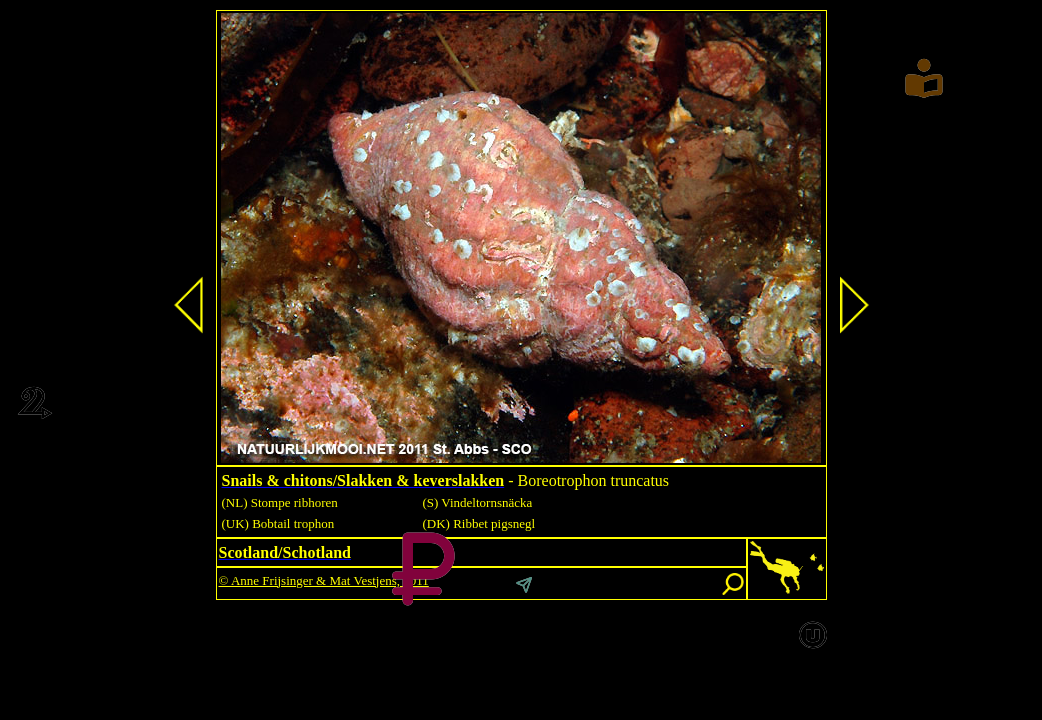 The height and width of the screenshot is (720, 1042). Describe the element at coordinates (35, 403) in the screenshot. I see `draft2digital publishing platform logo` at that location.